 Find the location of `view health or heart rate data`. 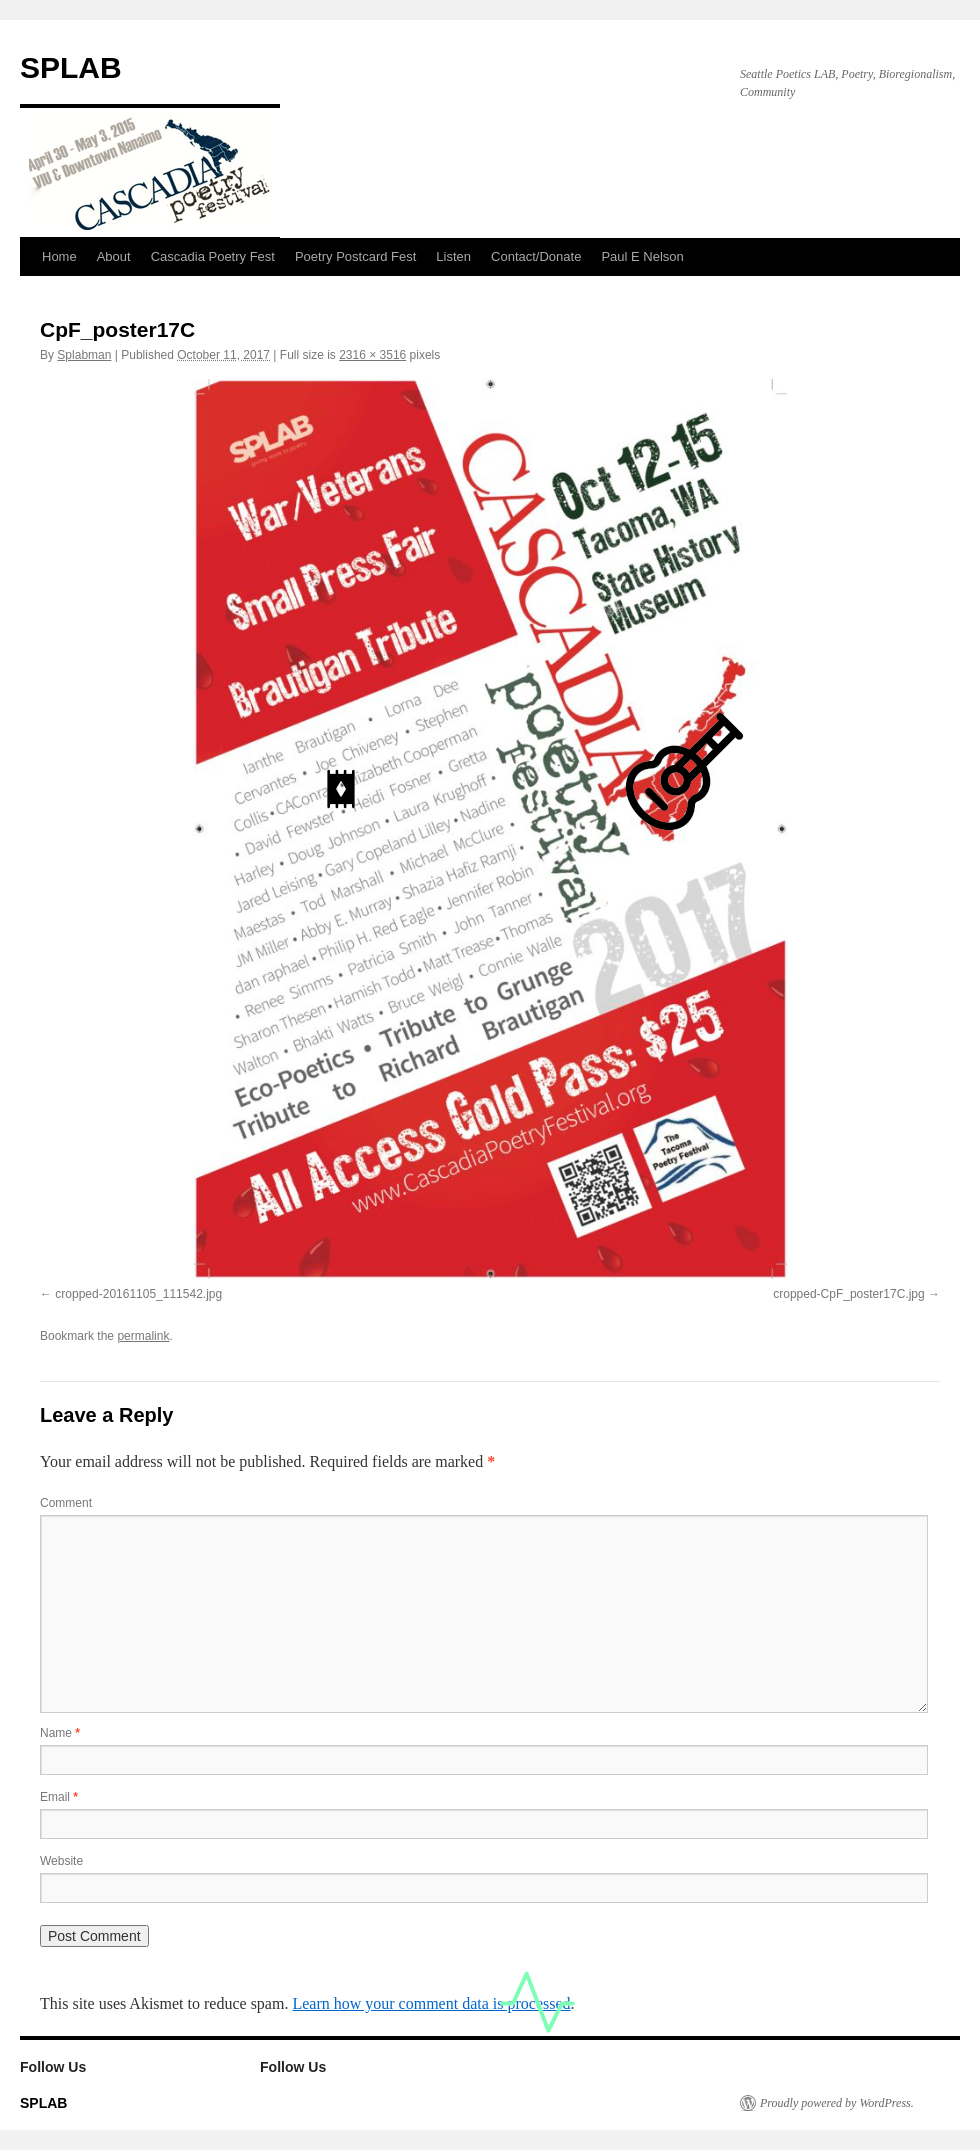

view health or heart rate data is located at coordinates (537, 2003).